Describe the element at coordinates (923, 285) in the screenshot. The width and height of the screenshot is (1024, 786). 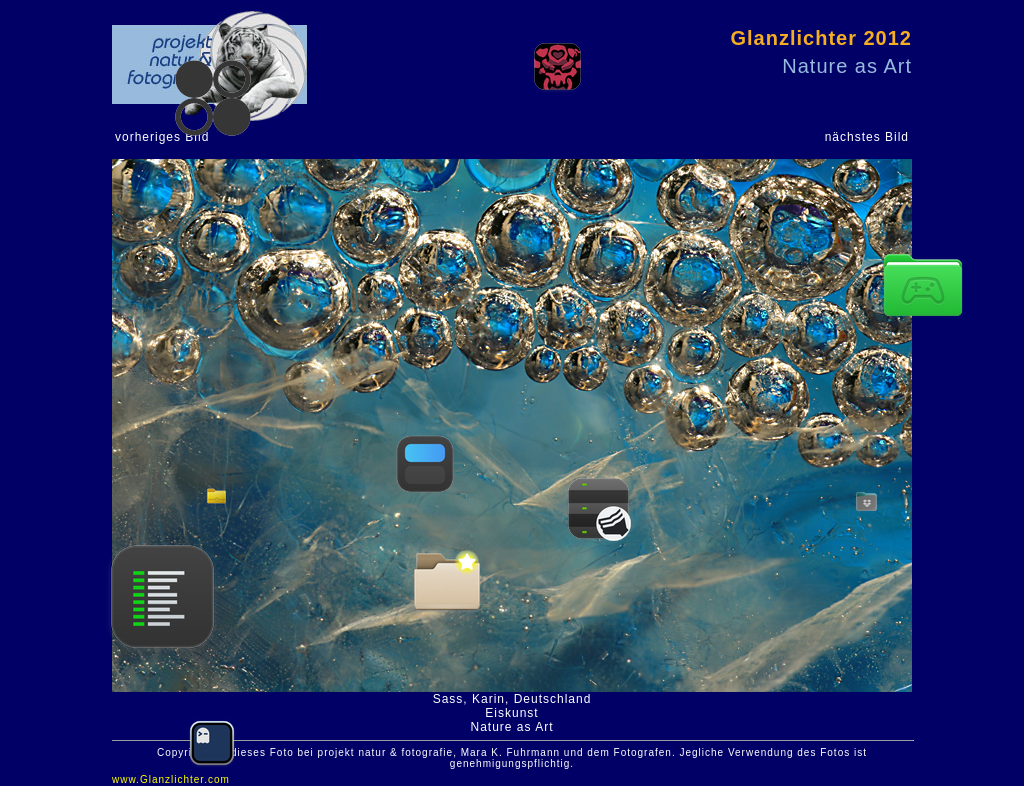
I see `open your games folder` at that location.